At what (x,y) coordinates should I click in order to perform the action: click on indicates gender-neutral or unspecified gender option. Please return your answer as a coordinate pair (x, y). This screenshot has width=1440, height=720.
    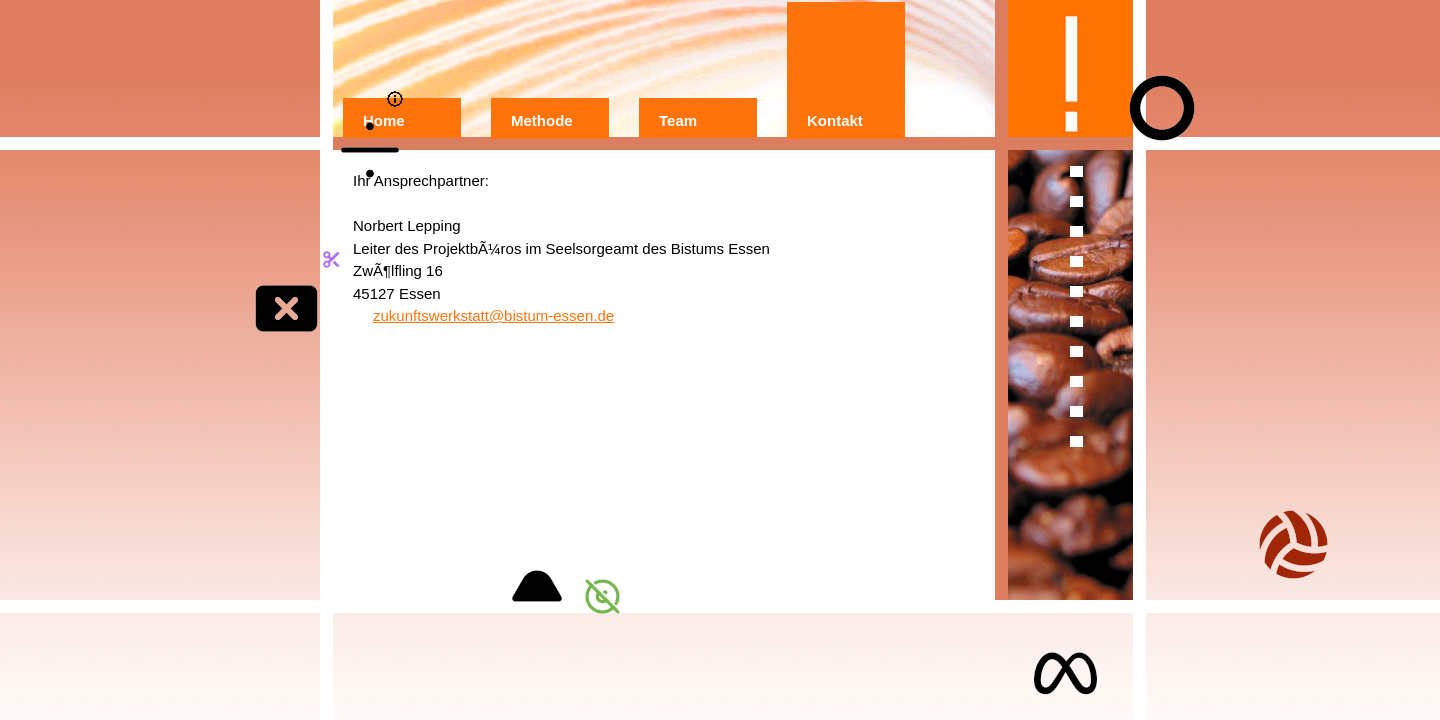
    Looking at the image, I should click on (1162, 108).